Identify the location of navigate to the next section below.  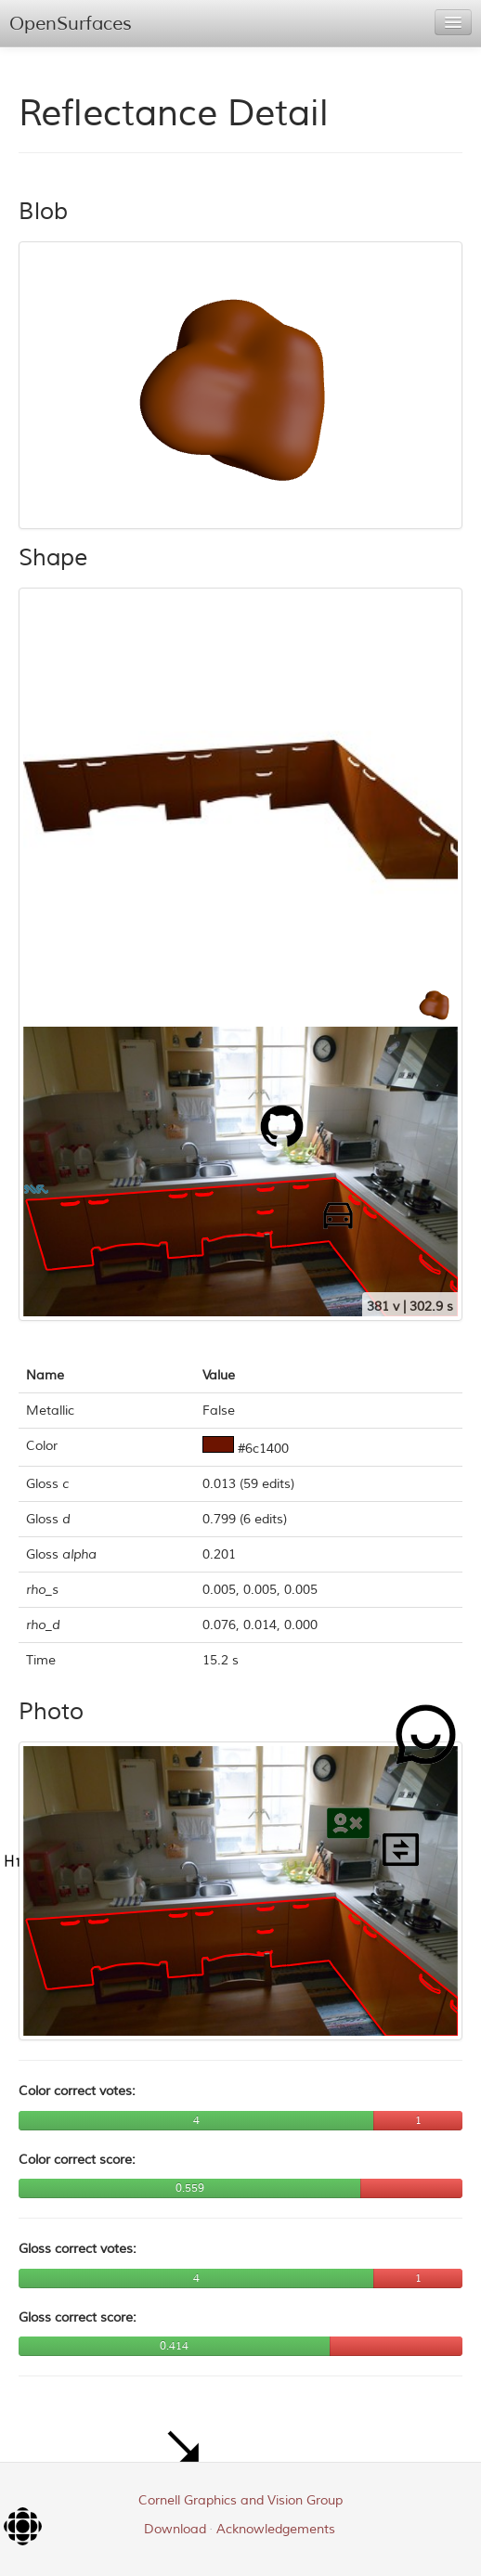
(184, 2447).